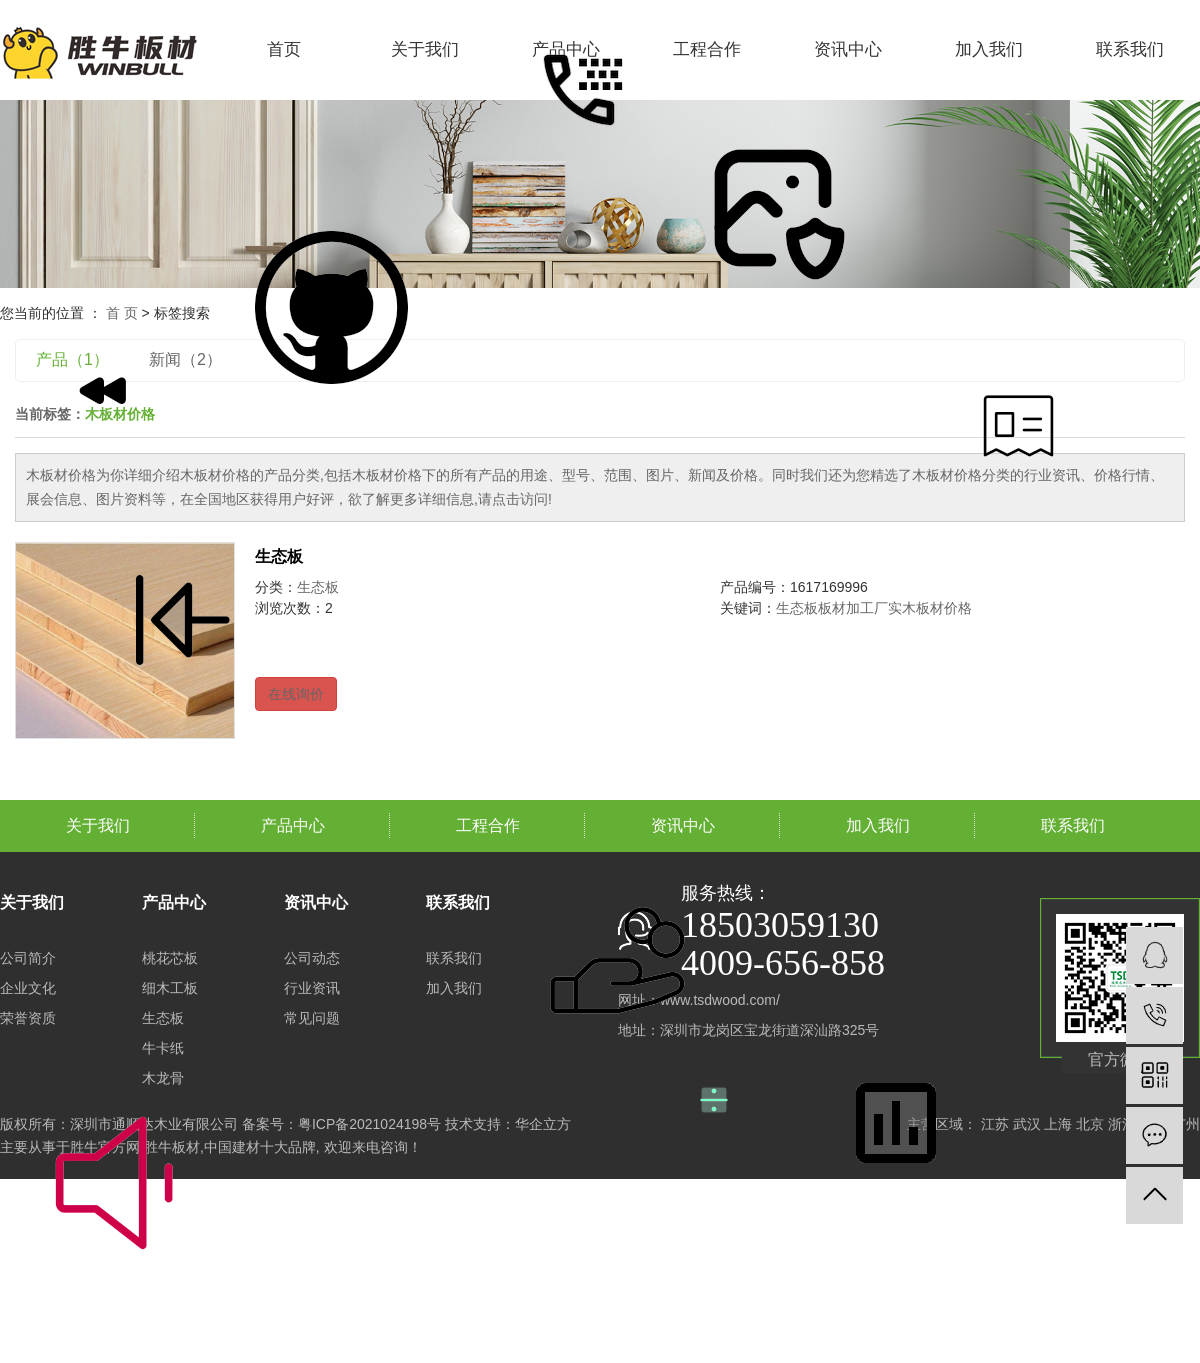 Image resolution: width=1200 pixels, height=1363 pixels. What do you see at coordinates (331, 307) in the screenshot?
I see `open GitHub repository` at bounding box center [331, 307].